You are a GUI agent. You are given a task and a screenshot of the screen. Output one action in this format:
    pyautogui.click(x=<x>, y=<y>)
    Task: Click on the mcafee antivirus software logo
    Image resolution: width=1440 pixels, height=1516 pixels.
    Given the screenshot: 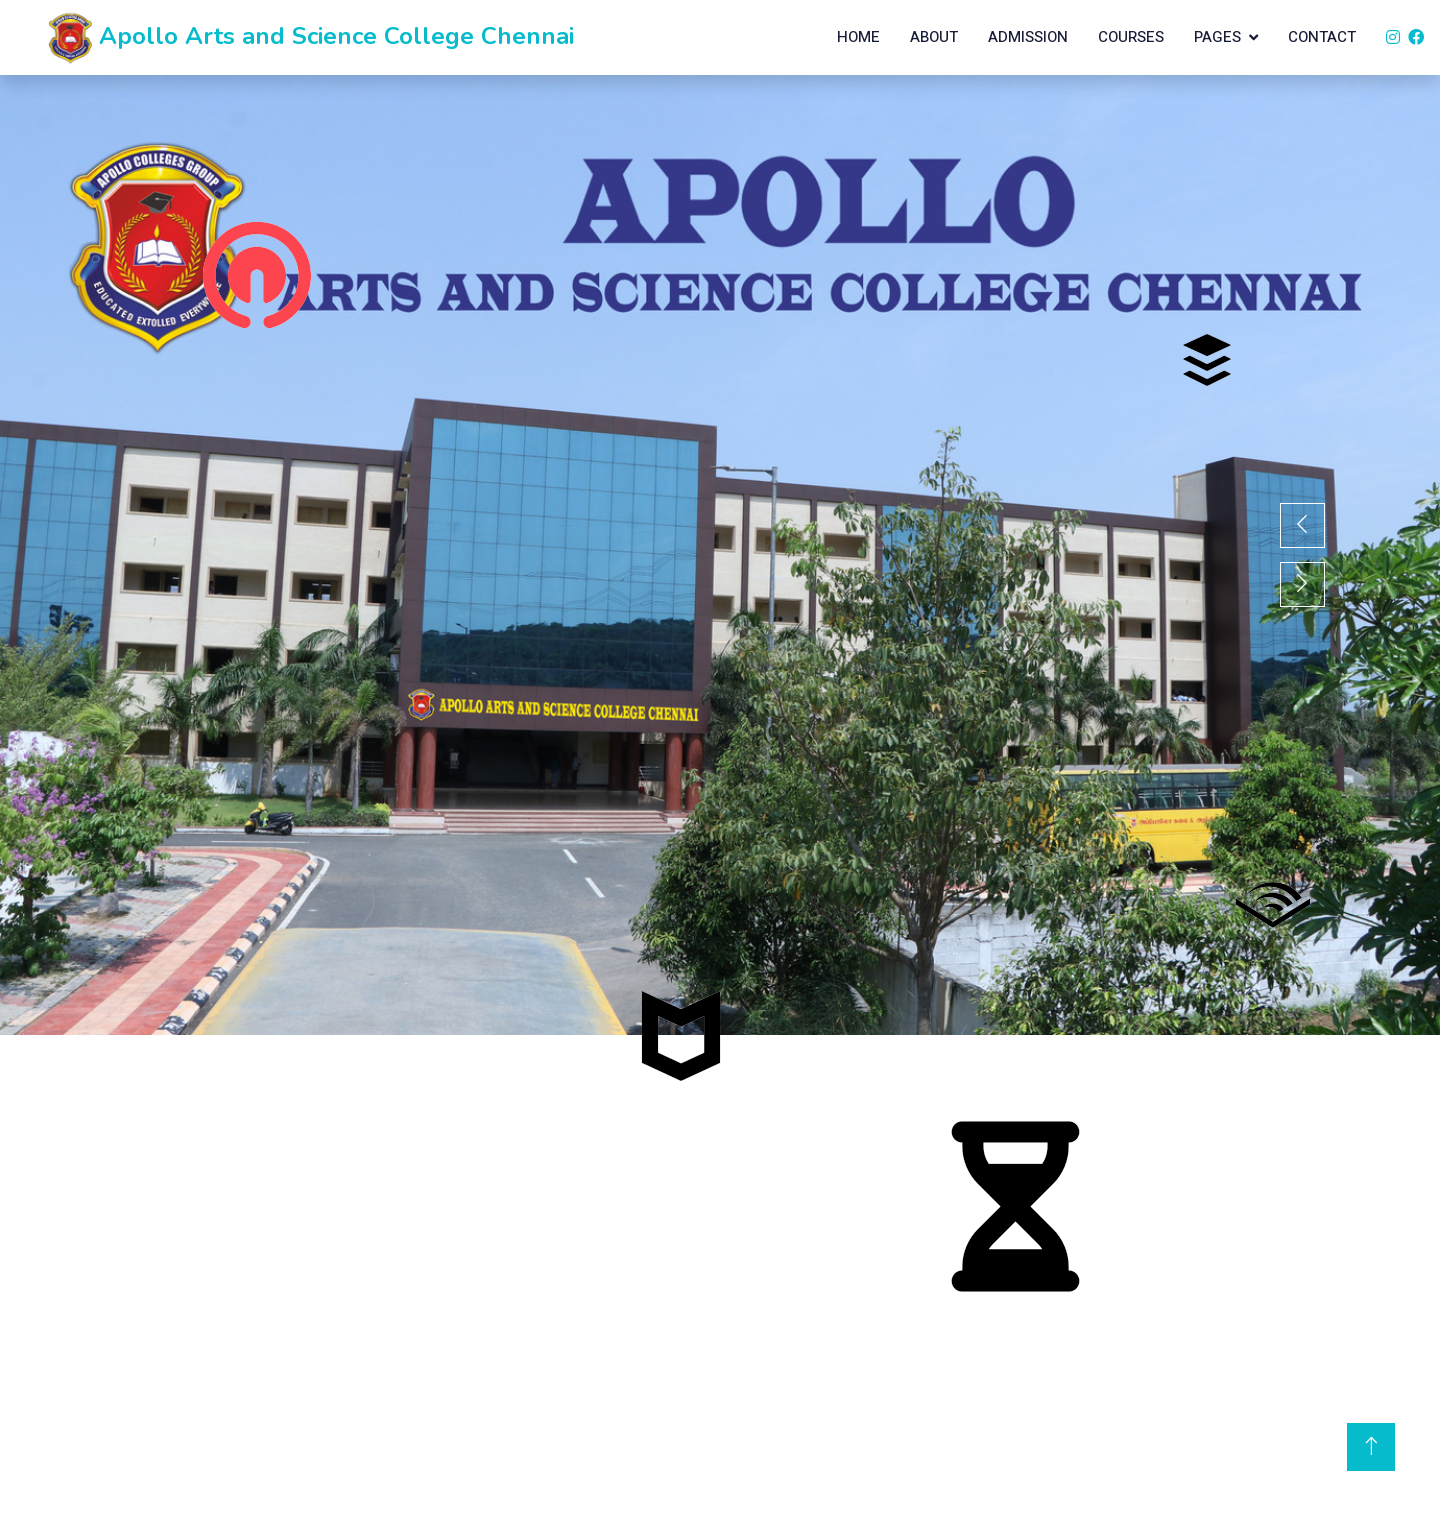 What is the action you would take?
    pyautogui.click(x=681, y=1036)
    